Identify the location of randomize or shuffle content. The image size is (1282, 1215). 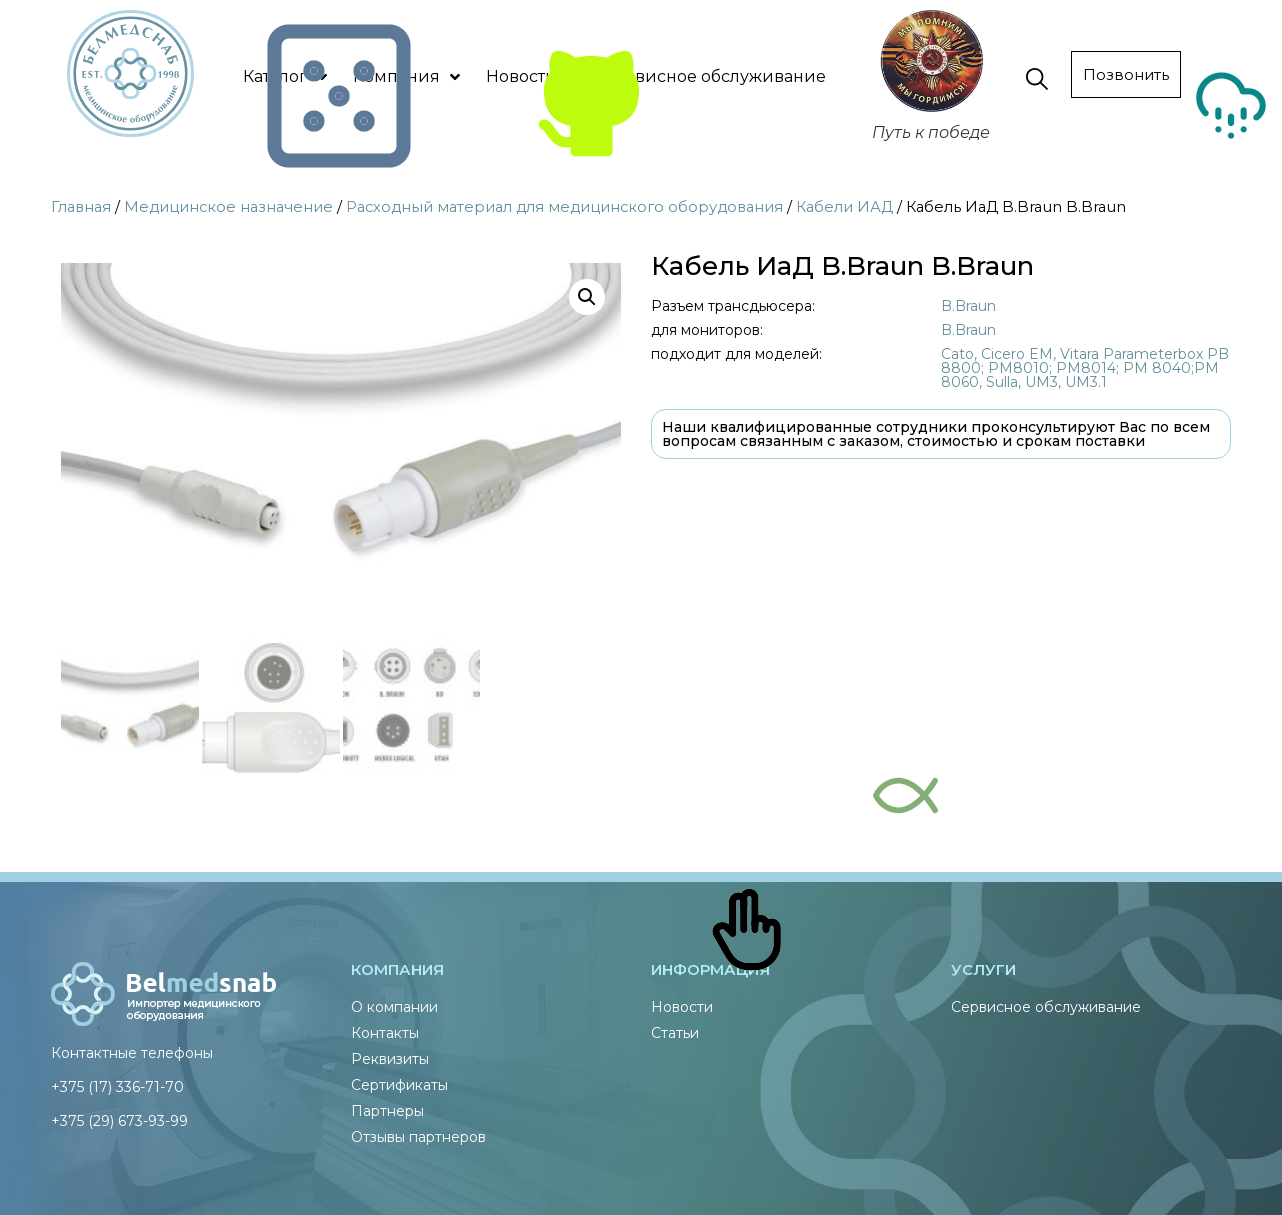
(339, 96).